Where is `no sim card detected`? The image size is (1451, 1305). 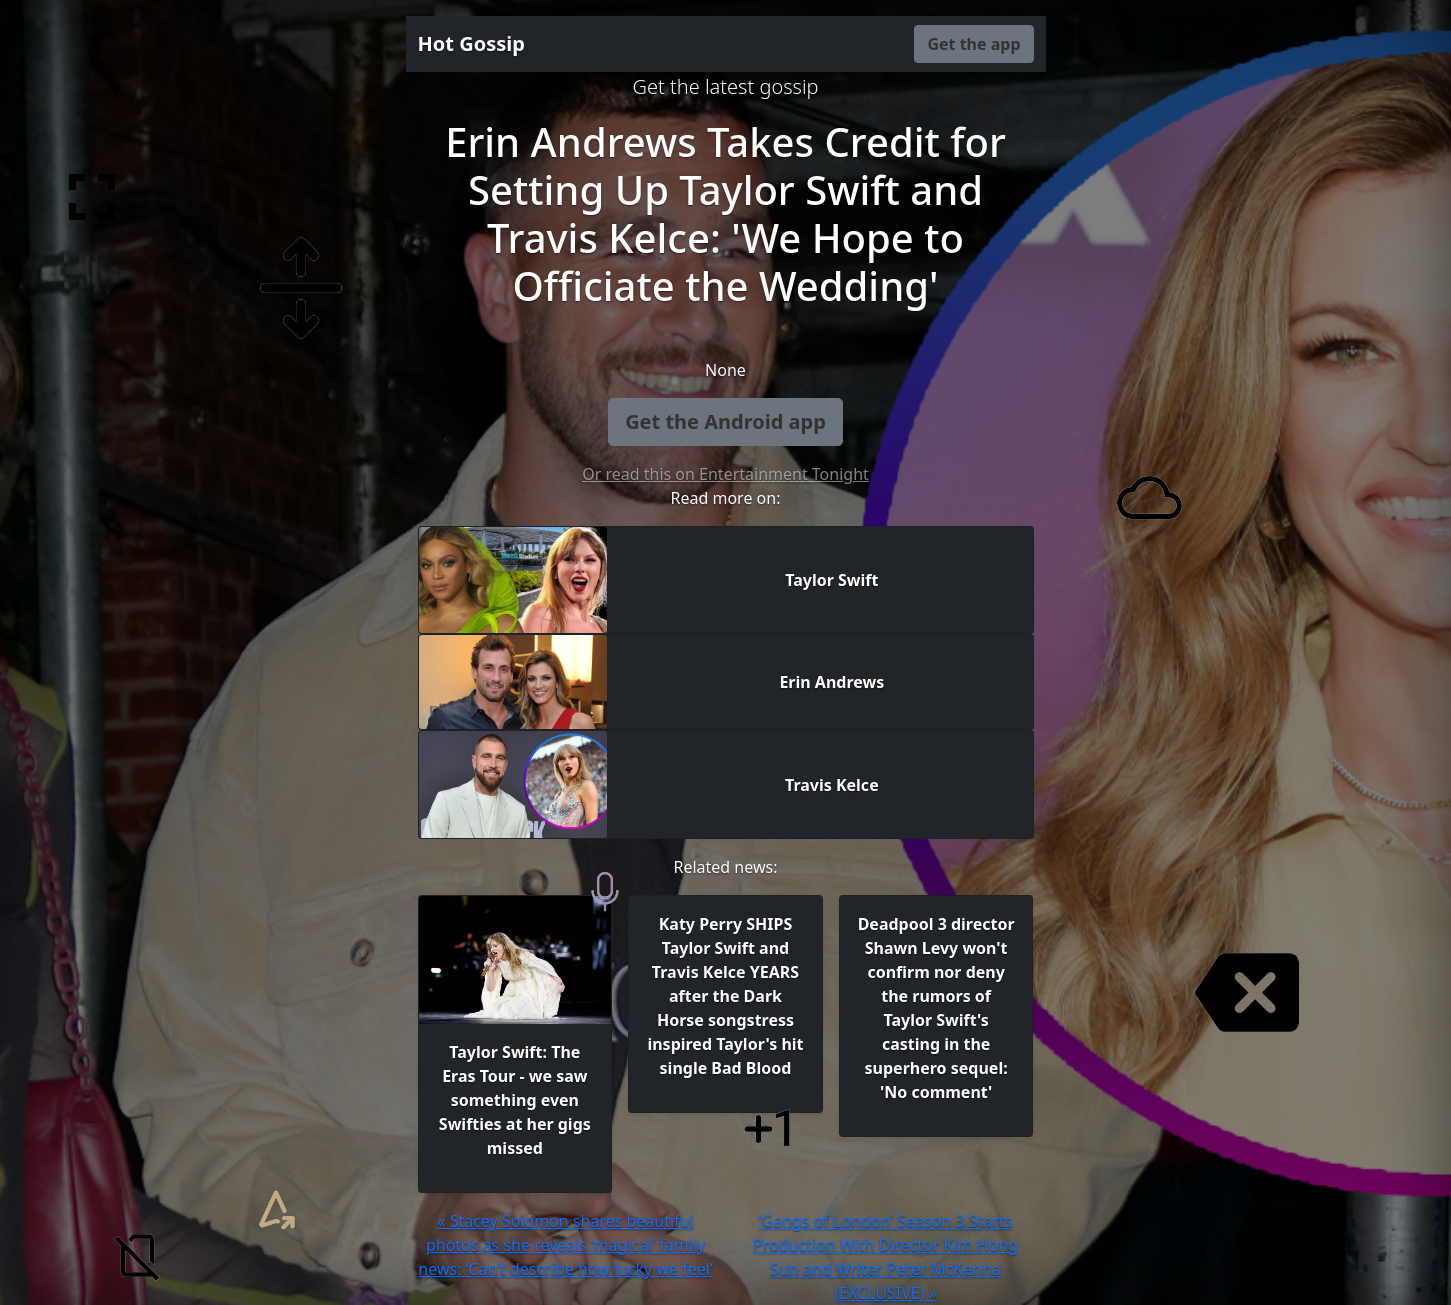
no sim card detected is located at coordinates (137, 1255).